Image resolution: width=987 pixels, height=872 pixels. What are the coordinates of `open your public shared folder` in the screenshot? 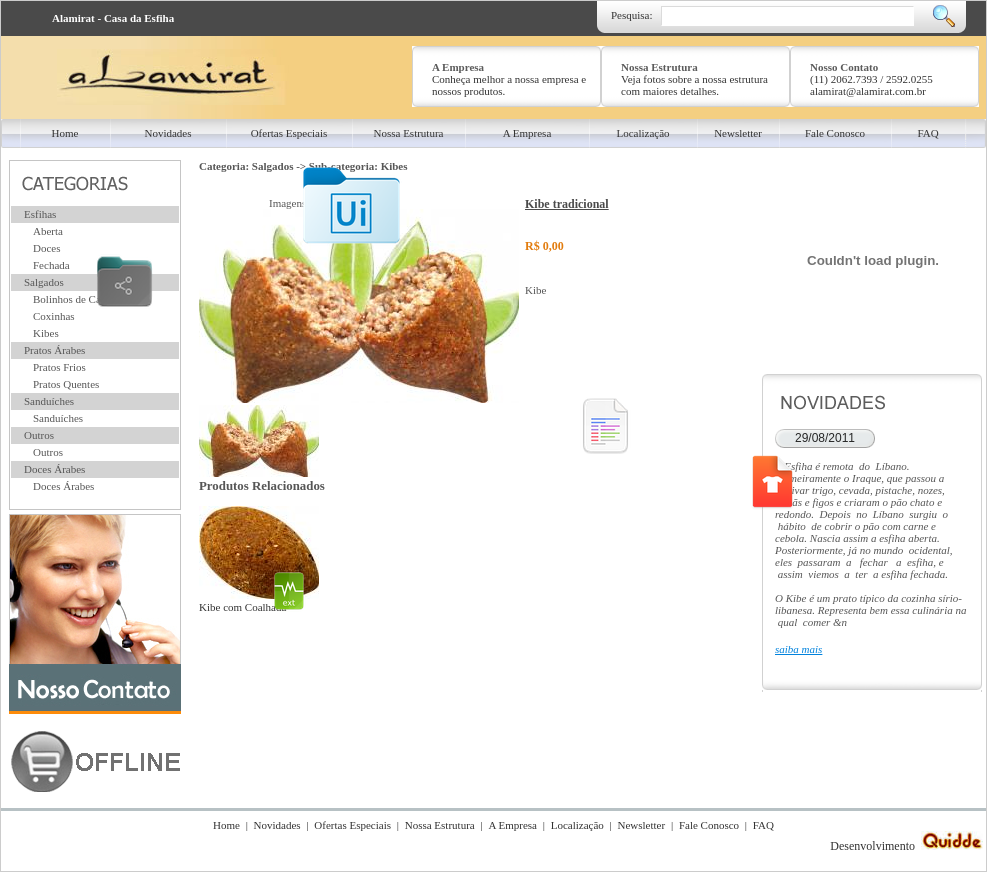 It's located at (124, 281).